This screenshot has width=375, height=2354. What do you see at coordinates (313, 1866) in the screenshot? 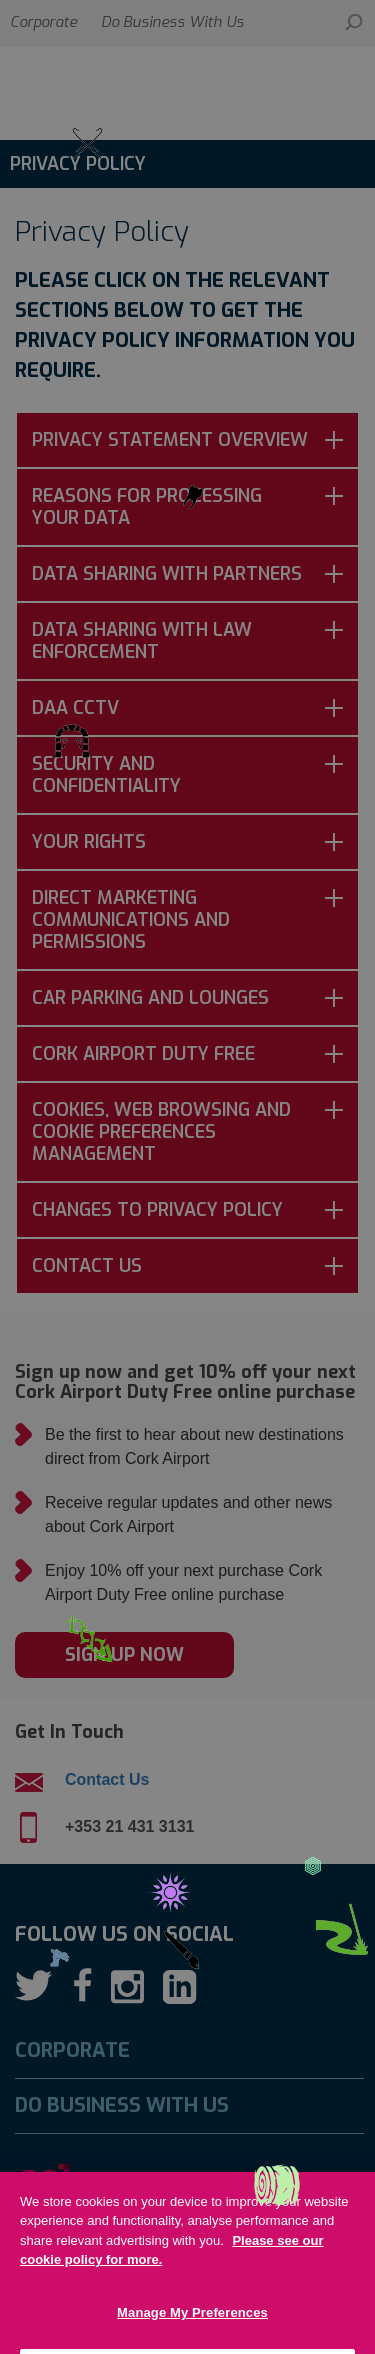
I see `access layered or nested game structures` at bounding box center [313, 1866].